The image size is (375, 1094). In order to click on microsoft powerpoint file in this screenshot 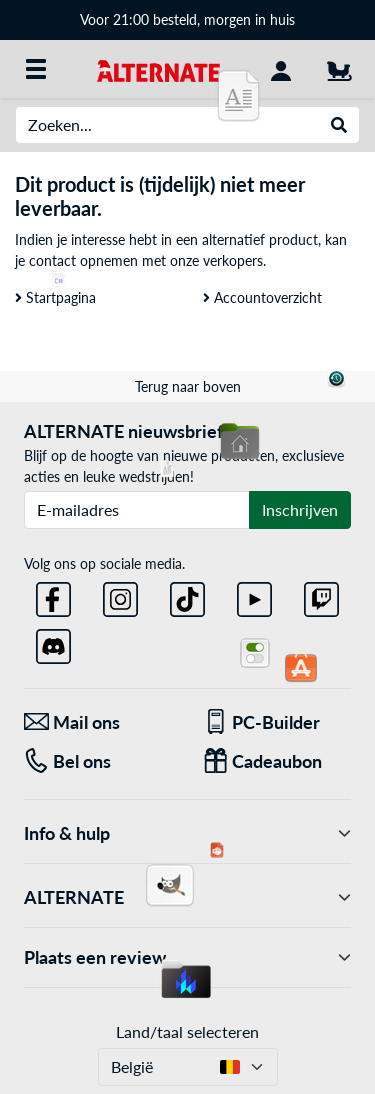, I will do `click(217, 850)`.